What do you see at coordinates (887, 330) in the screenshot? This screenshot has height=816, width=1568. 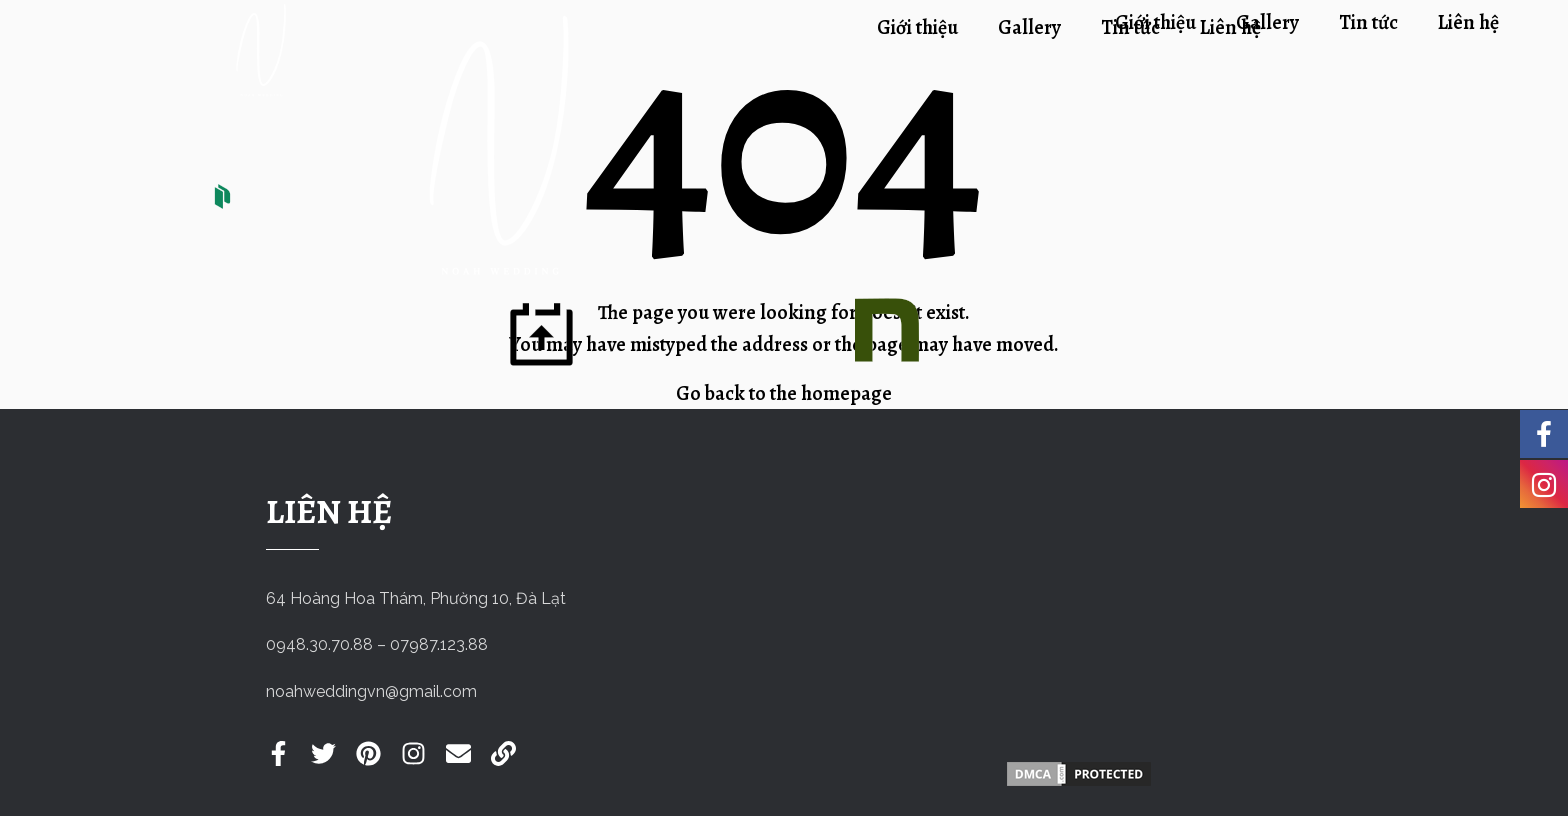 I see `open the Note app` at bounding box center [887, 330].